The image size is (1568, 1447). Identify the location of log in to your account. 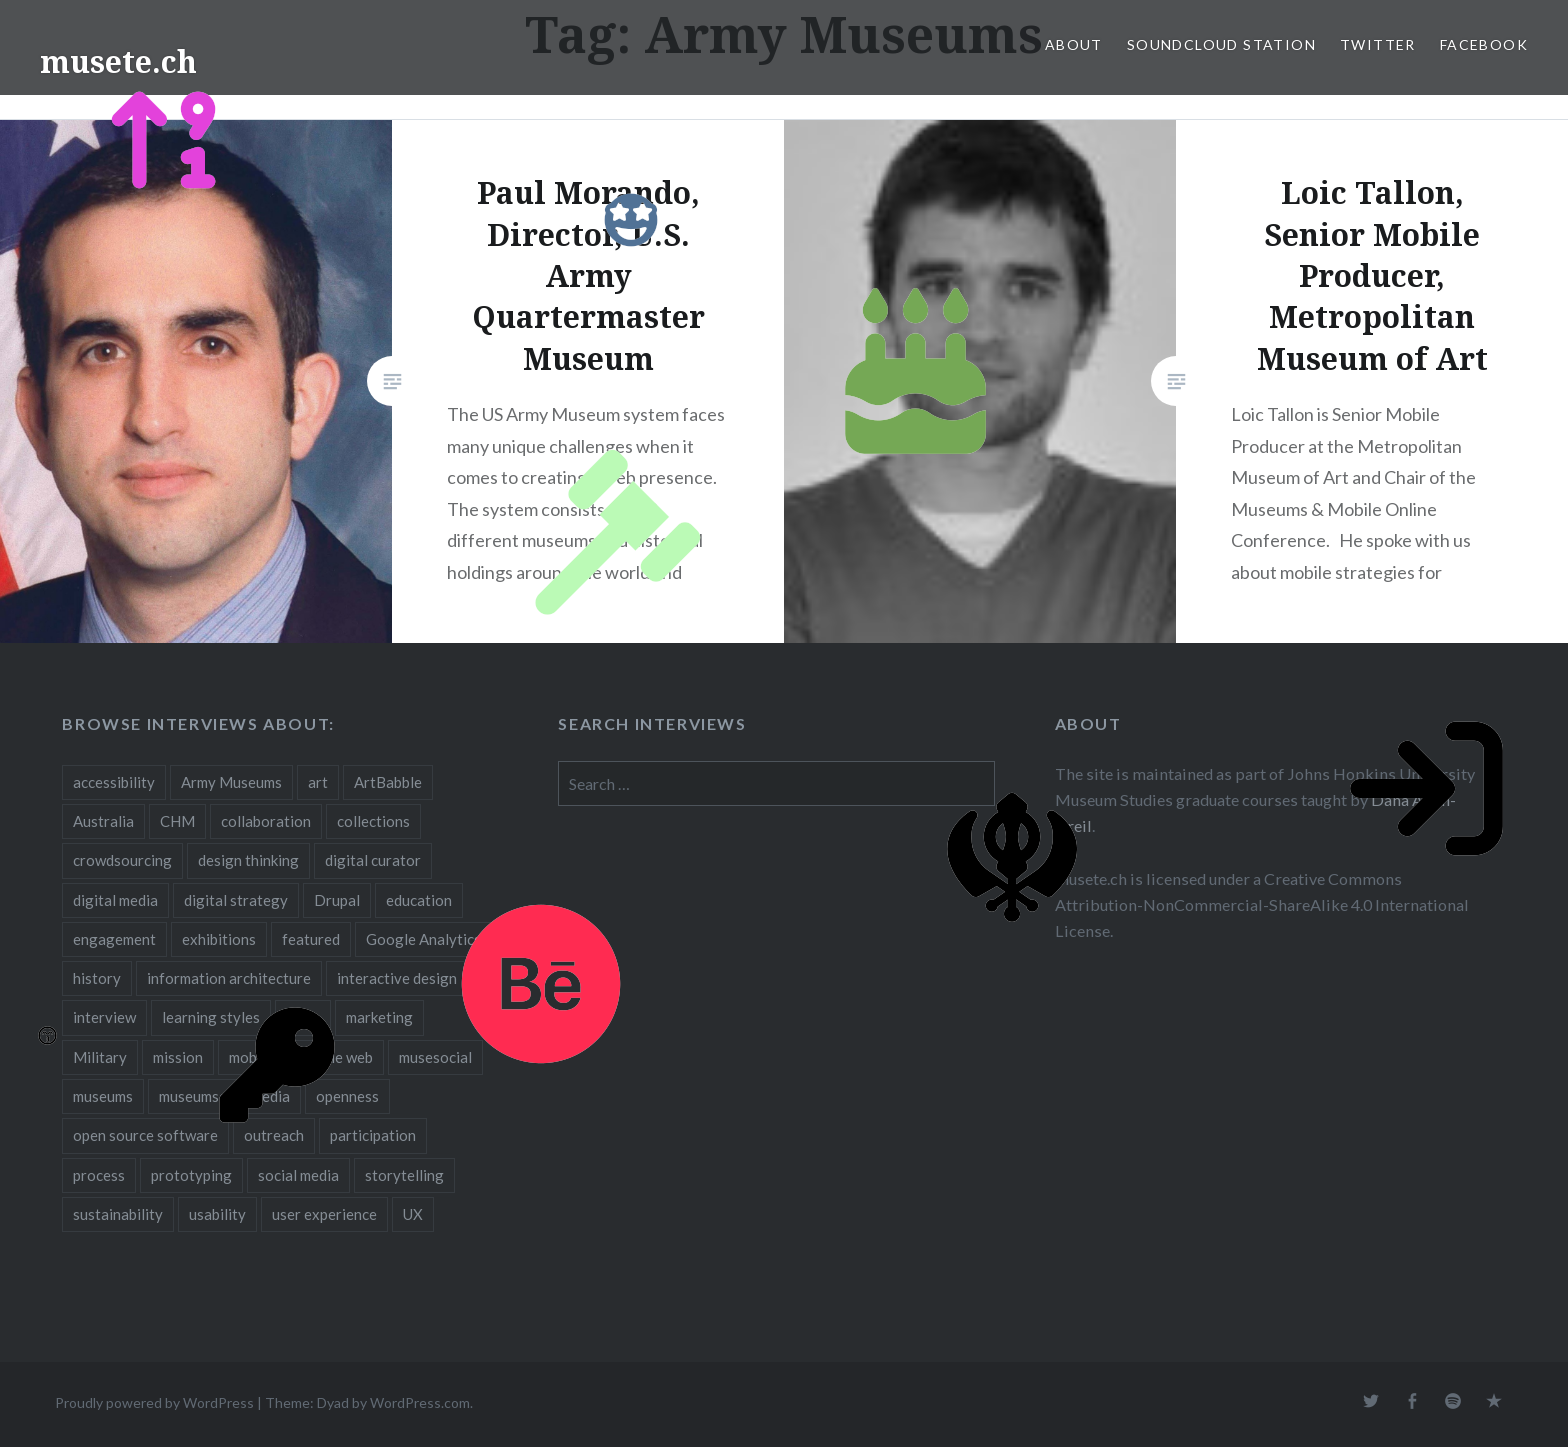
(1426, 788).